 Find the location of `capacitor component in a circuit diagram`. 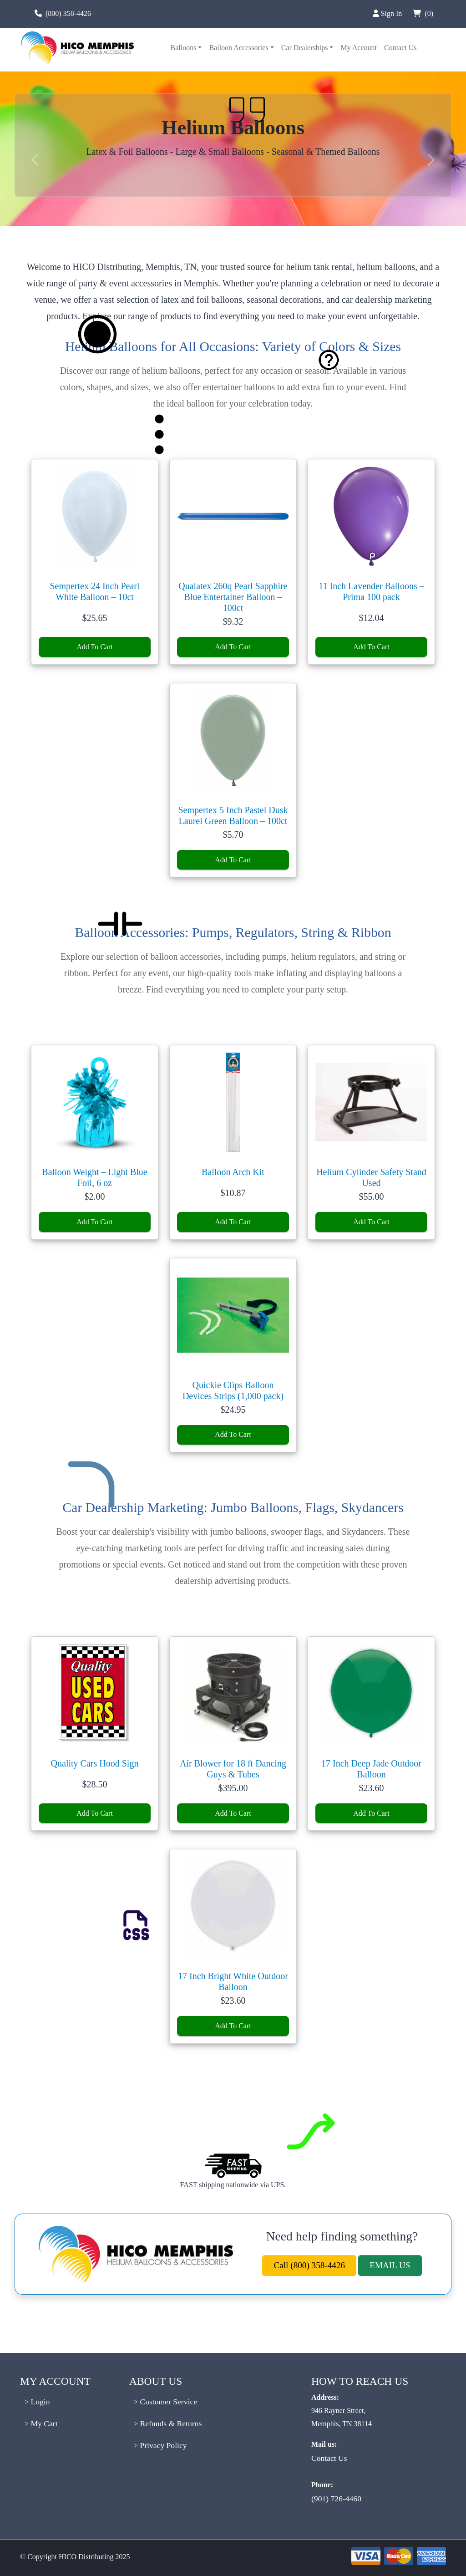

capacitor component in a circuit diagram is located at coordinates (120, 924).